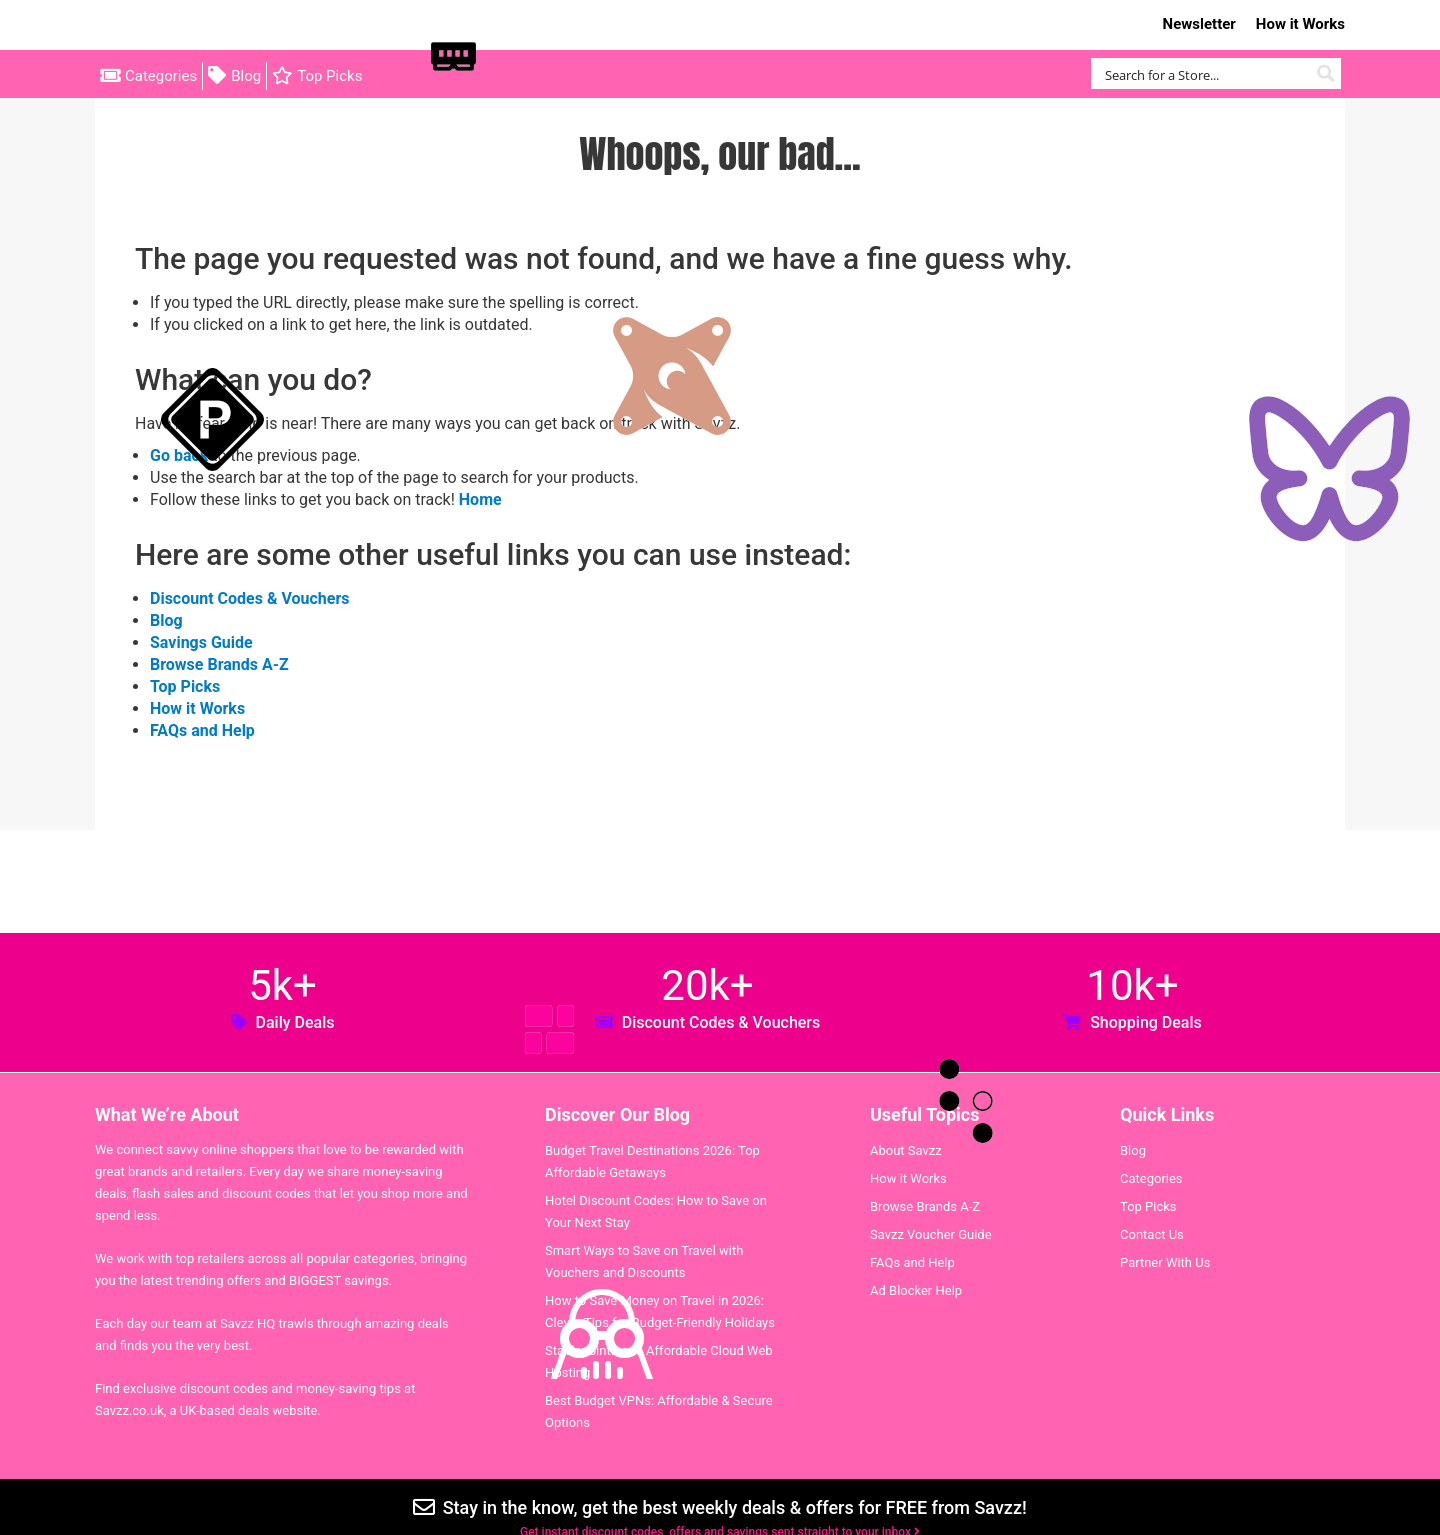 Image resolution: width=1440 pixels, height=1535 pixels. Describe the element at coordinates (672, 376) in the screenshot. I see `dbt (data build tool) logo` at that location.